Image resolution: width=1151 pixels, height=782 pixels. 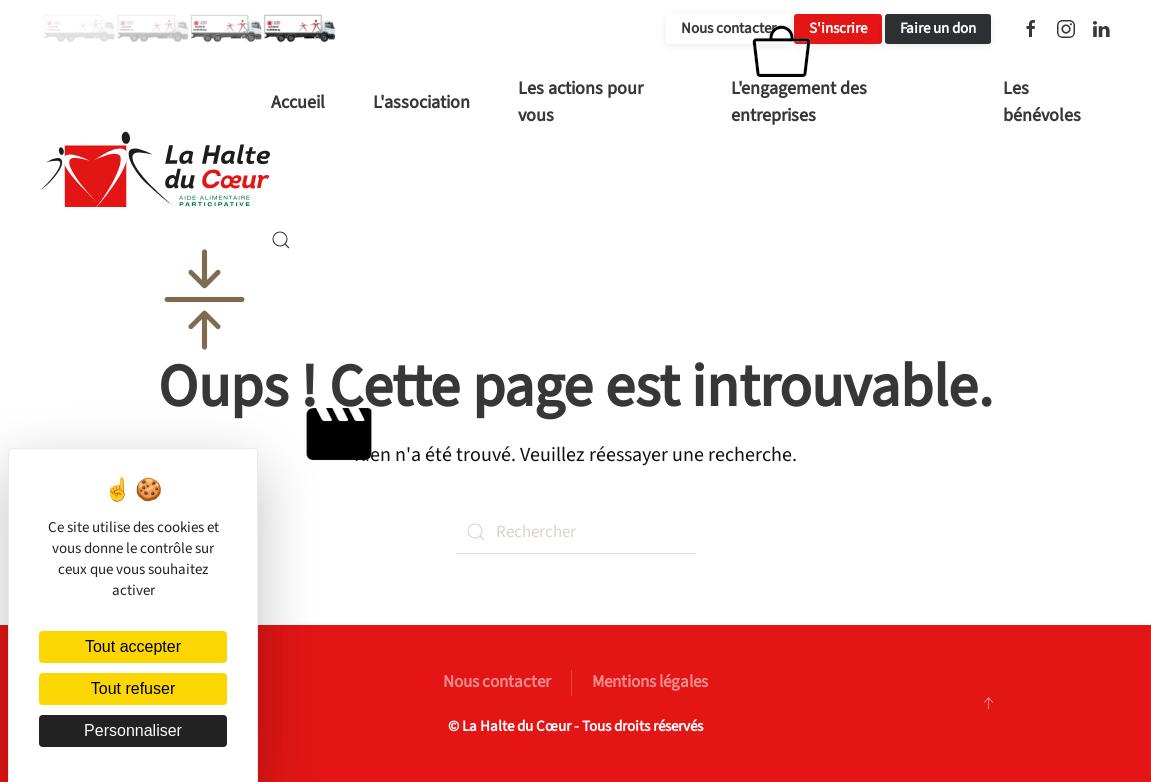 I want to click on view your shopping bag, so click(x=781, y=54).